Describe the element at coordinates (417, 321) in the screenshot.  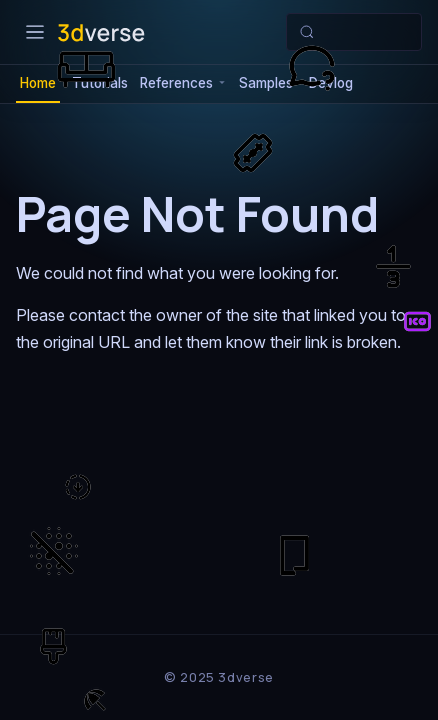
I see `set or manage website favicon` at that location.